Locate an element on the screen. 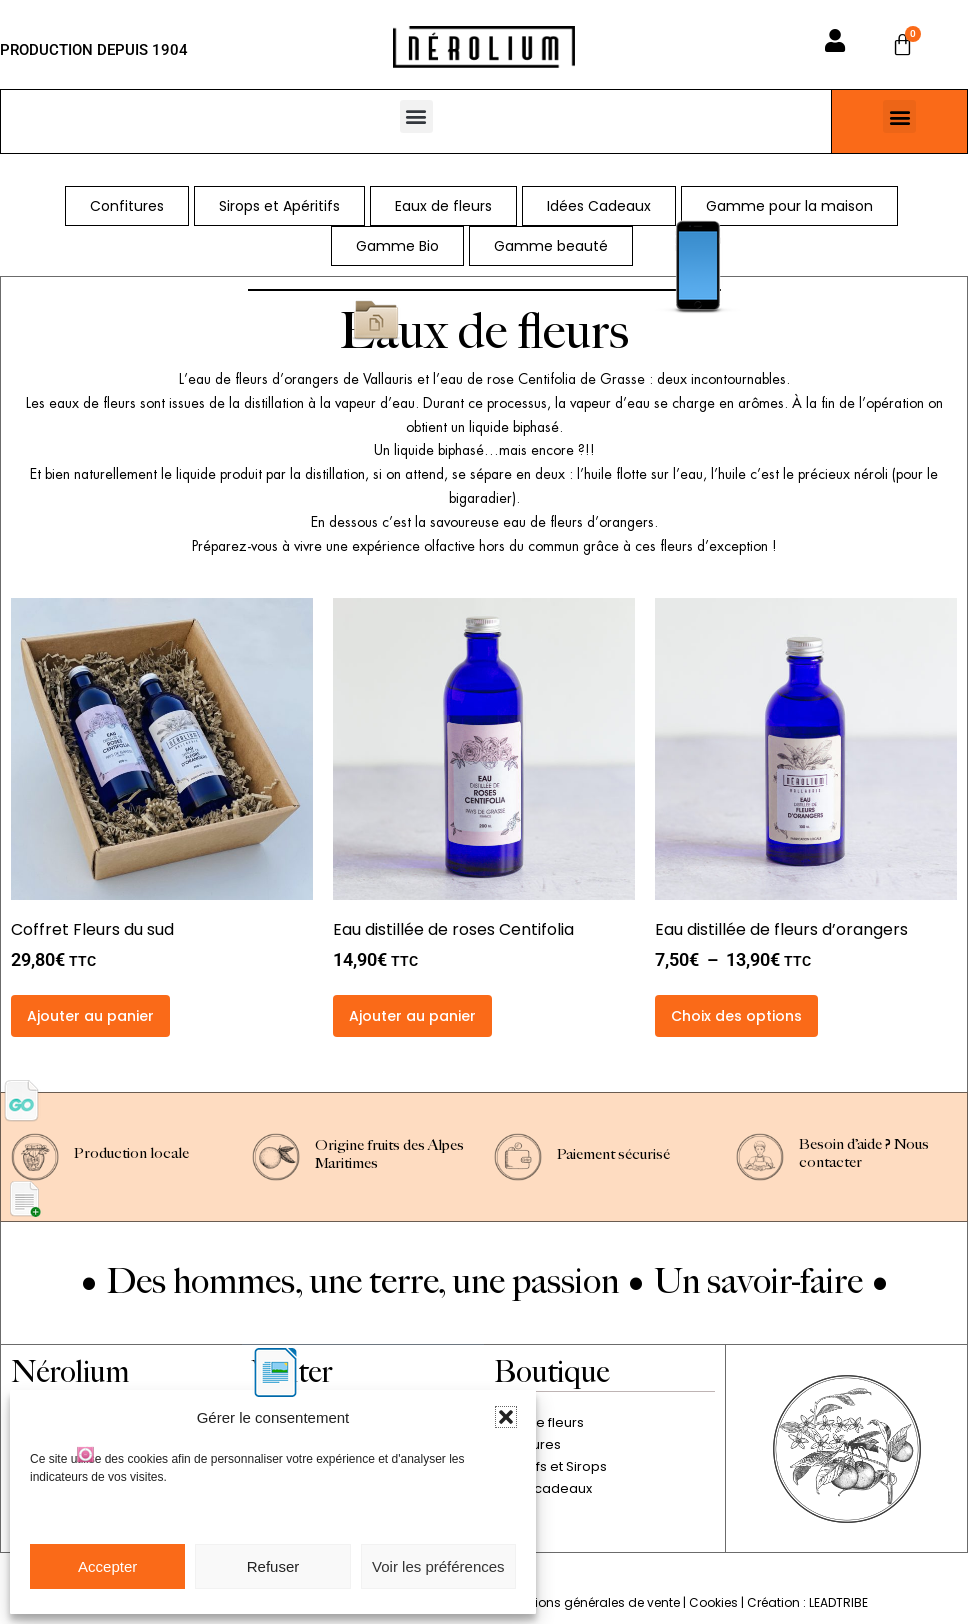 Image resolution: width=968 pixels, height=1624 pixels. open a libreoffice writer document is located at coordinates (275, 1372).